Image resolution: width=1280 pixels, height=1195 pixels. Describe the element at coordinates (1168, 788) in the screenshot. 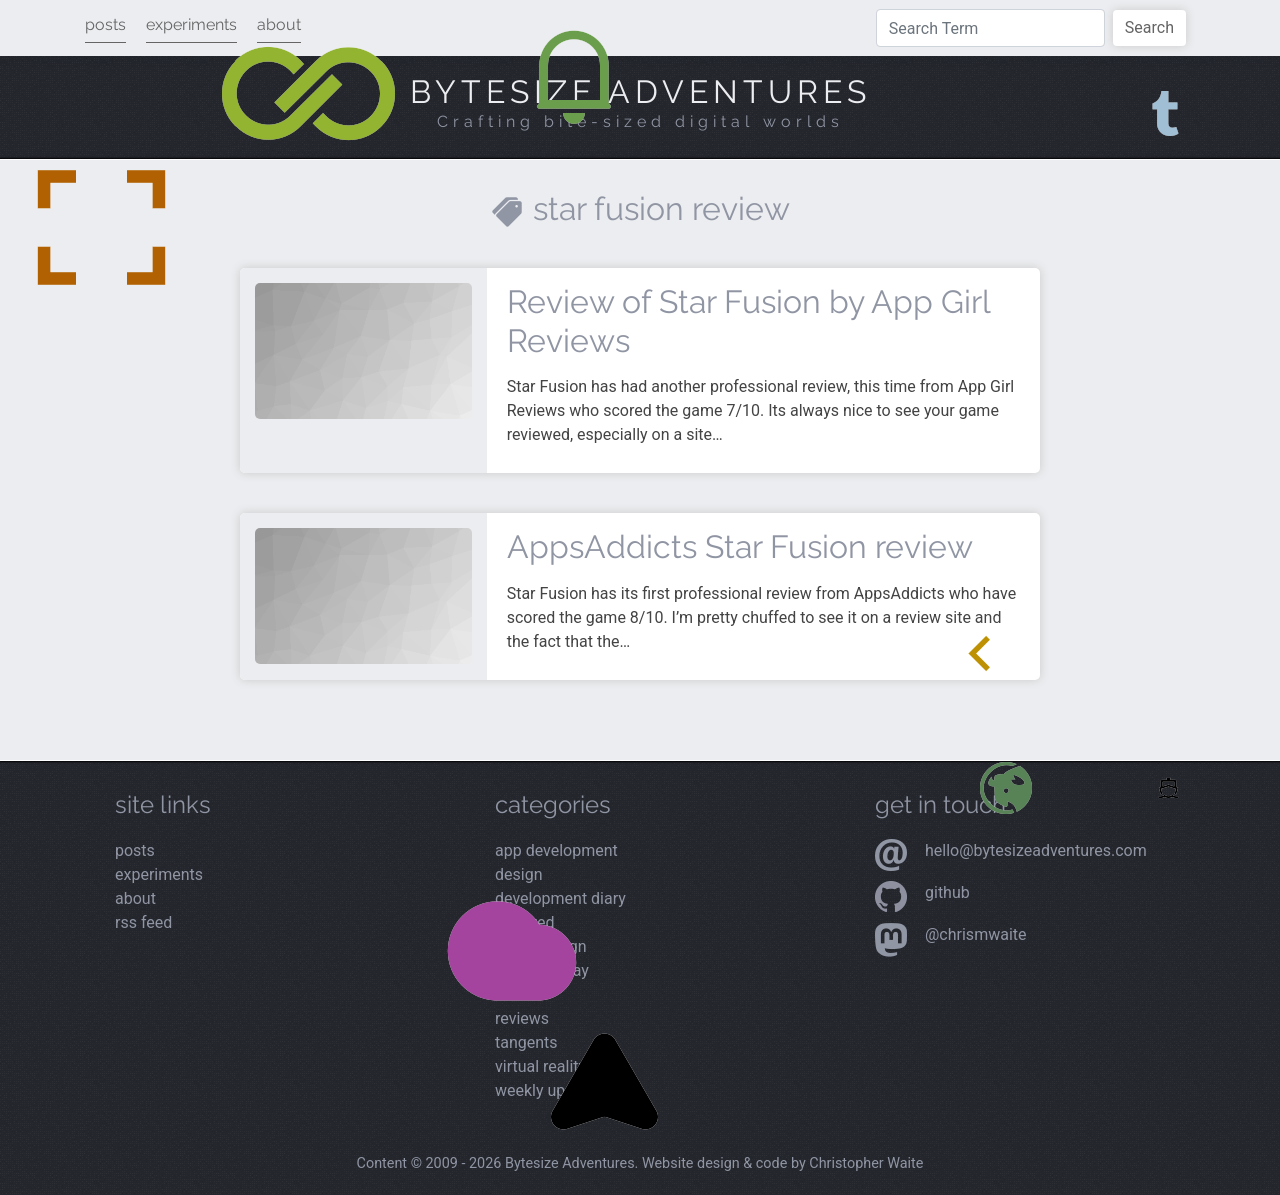

I see `select ship or boat transportation` at that location.